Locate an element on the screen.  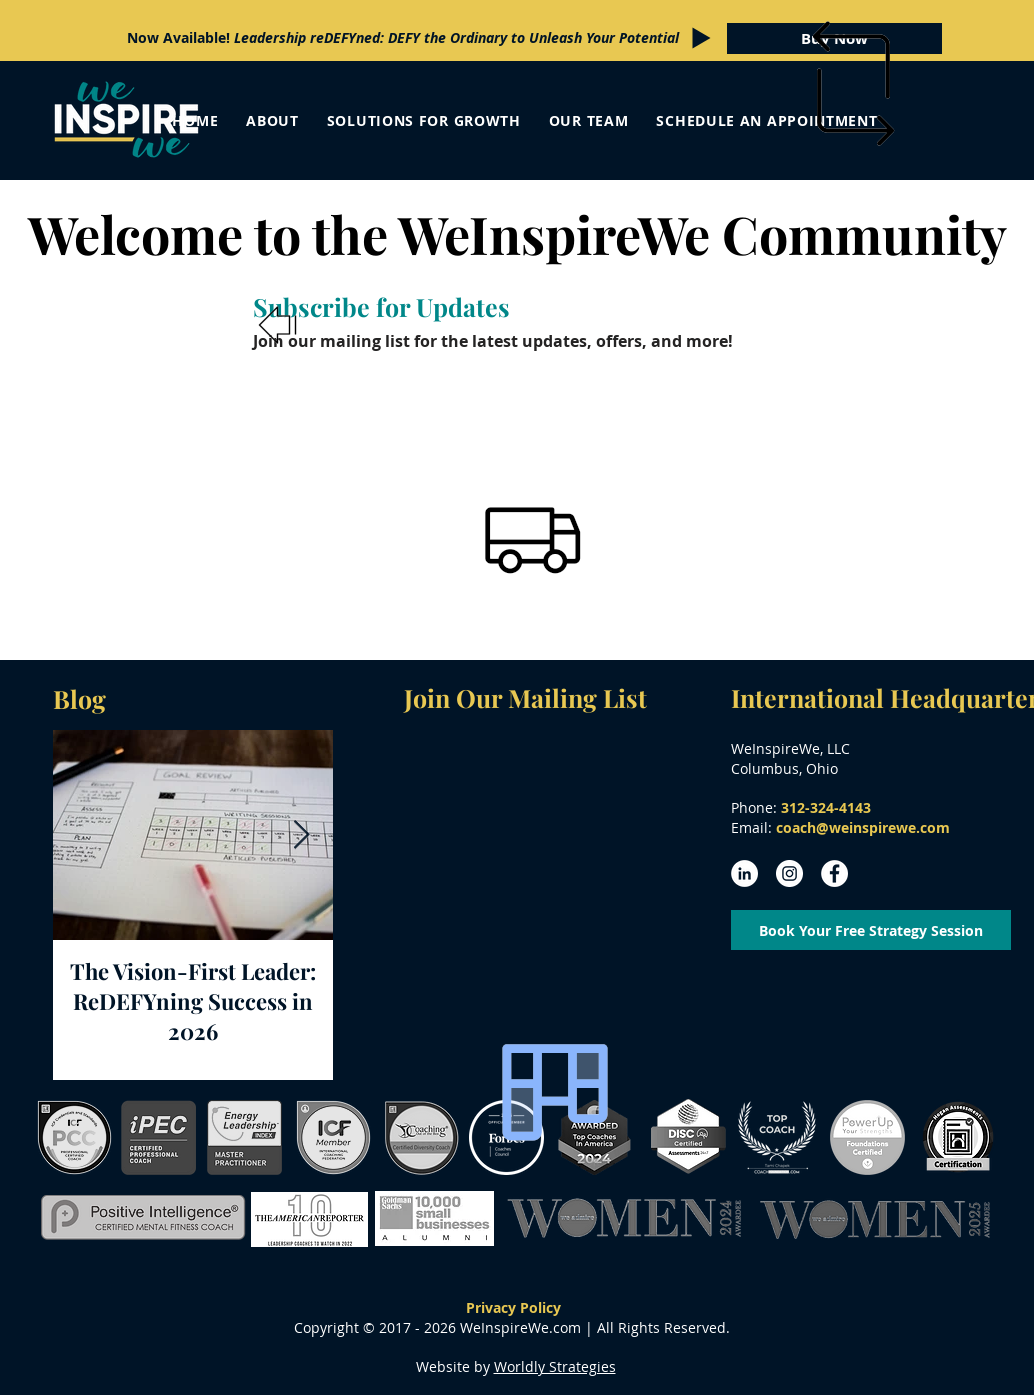
view kanban board is located at coordinates (555, 1088).